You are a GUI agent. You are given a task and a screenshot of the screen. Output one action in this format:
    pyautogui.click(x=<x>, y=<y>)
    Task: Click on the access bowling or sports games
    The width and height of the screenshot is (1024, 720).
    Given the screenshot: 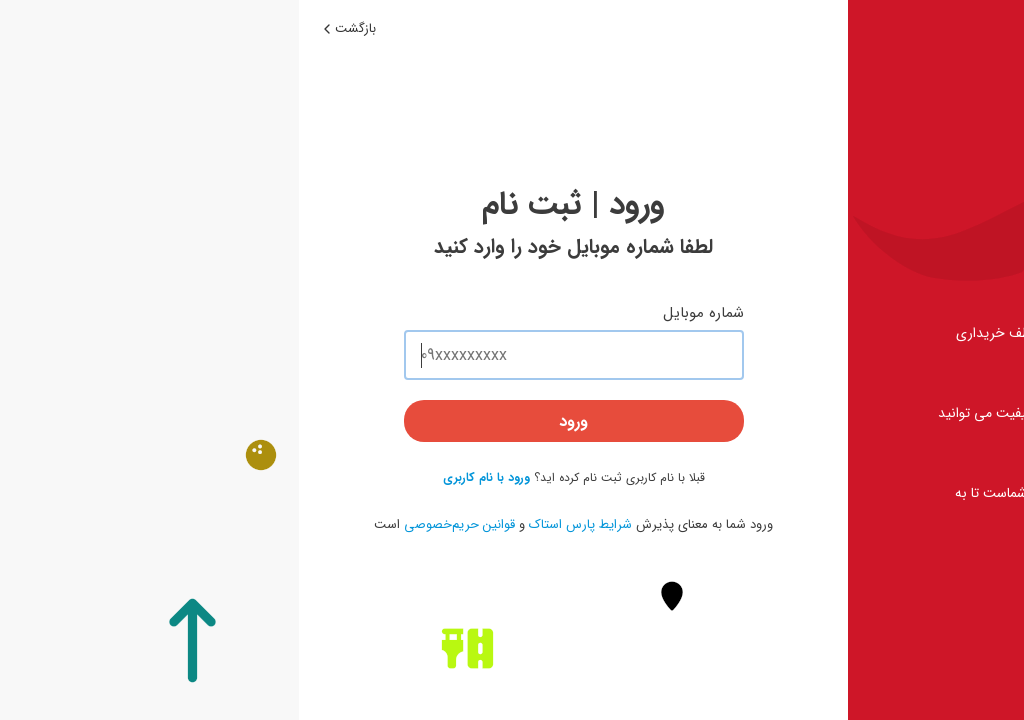 What is the action you would take?
    pyautogui.click(x=261, y=455)
    